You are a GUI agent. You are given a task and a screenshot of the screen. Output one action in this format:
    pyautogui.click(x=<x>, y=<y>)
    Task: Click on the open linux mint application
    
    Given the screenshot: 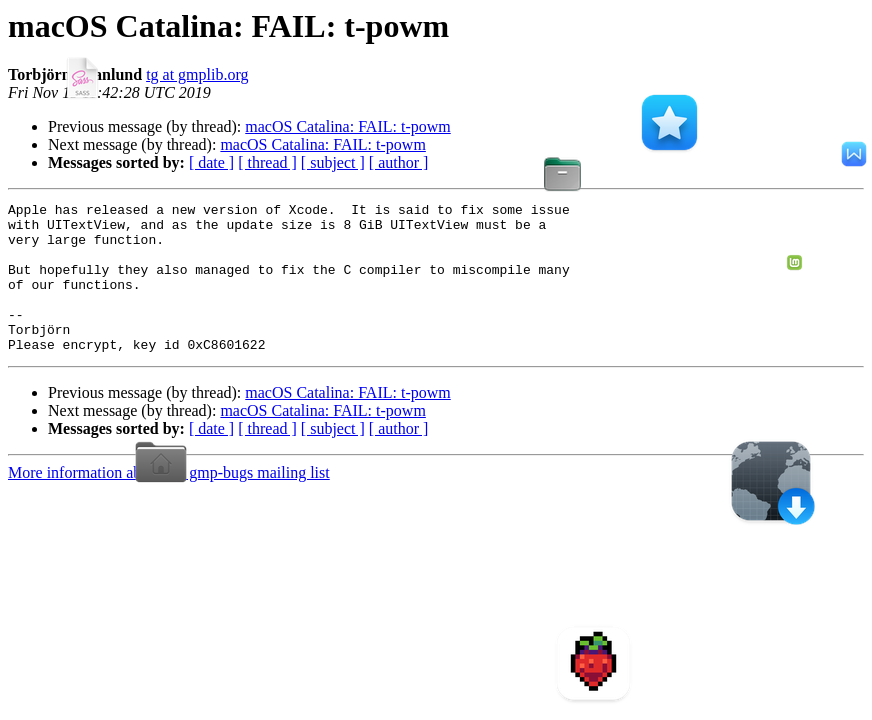 What is the action you would take?
    pyautogui.click(x=794, y=262)
    